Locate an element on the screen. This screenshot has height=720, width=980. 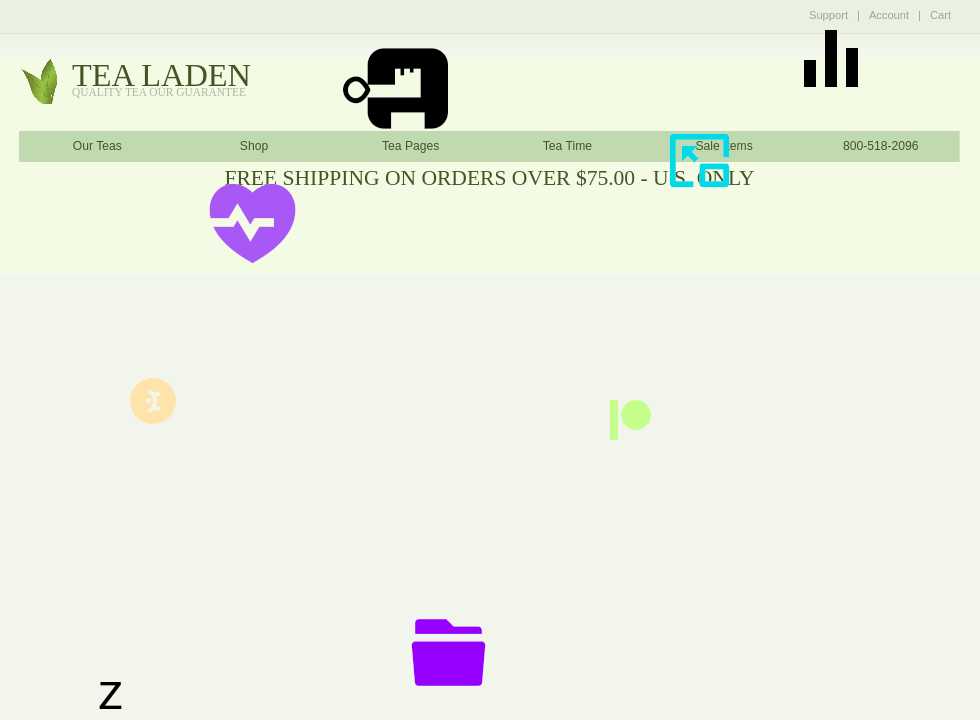
mantine UI framework logo is located at coordinates (153, 401).